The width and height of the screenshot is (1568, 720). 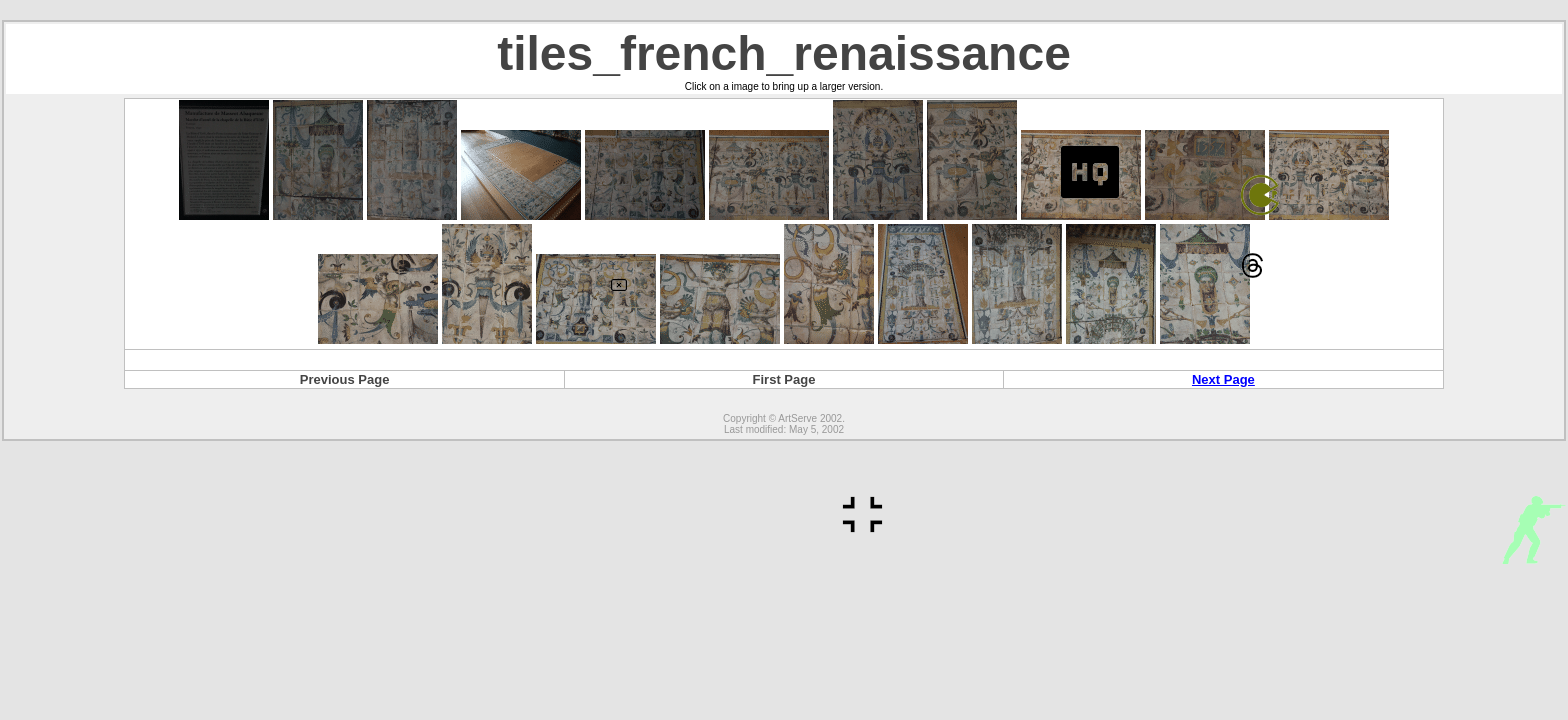 What do you see at coordinates (862, 514) in the screenshot?
I see `exit fullscreen mode` at bounding box center [862, 514].